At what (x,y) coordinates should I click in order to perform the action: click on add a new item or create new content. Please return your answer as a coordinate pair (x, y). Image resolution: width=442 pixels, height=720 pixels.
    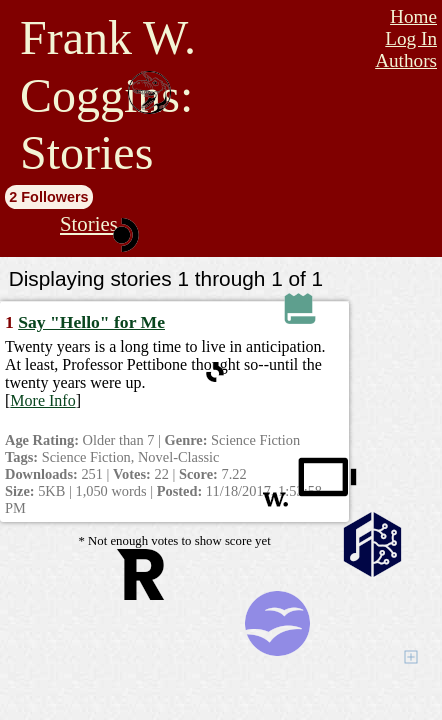
    Looking at the image, I should click on (411, 657).